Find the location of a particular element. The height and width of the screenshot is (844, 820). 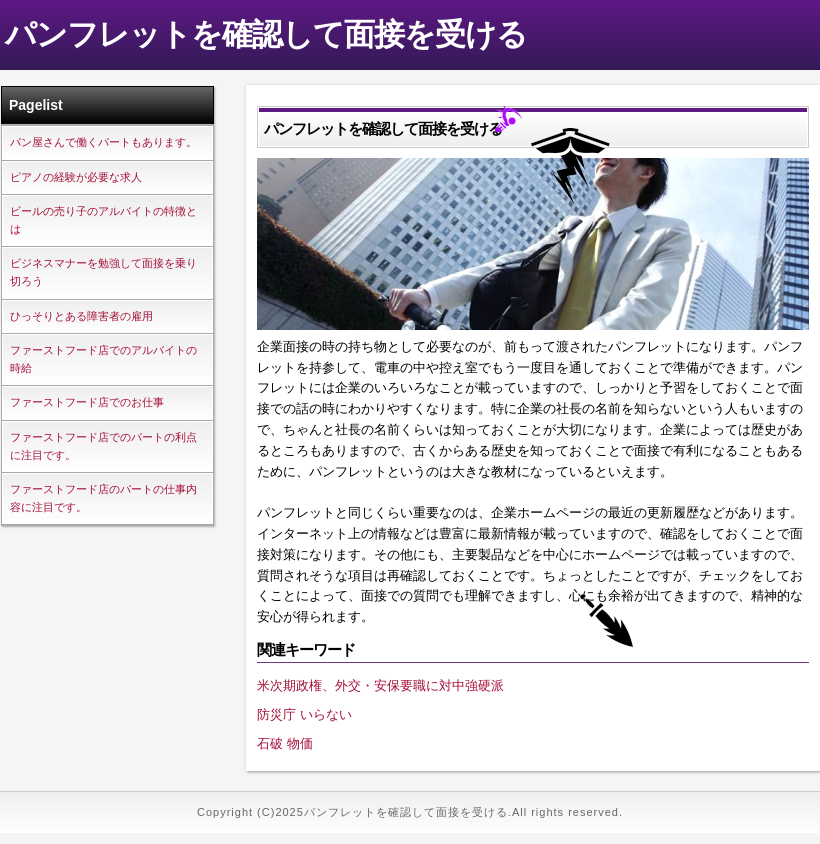

equip a magic staff or wand is located at coordinates (508, 118).